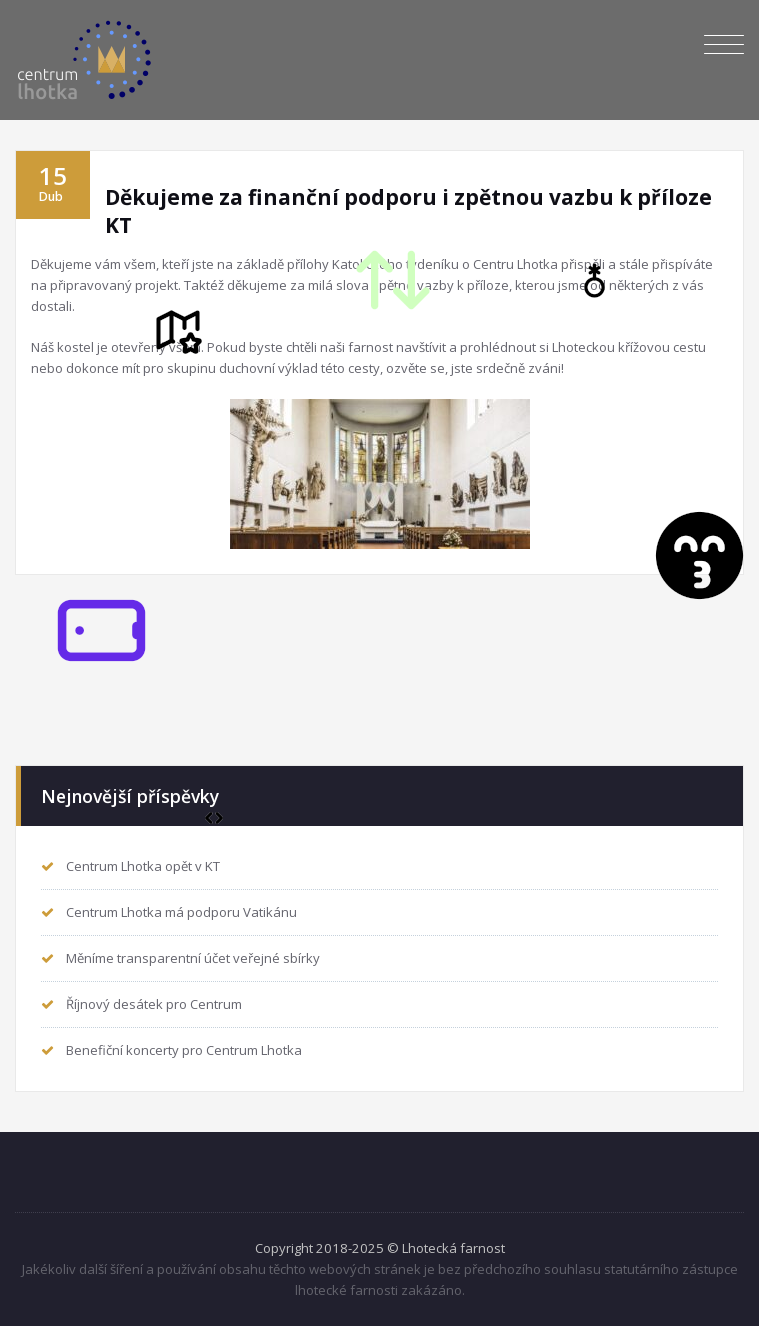 The image size is (759, 1326). Describe the element at coordinates (699, 555) in the screenshot. I see `send a kiss or affectionate reaction` at that location.